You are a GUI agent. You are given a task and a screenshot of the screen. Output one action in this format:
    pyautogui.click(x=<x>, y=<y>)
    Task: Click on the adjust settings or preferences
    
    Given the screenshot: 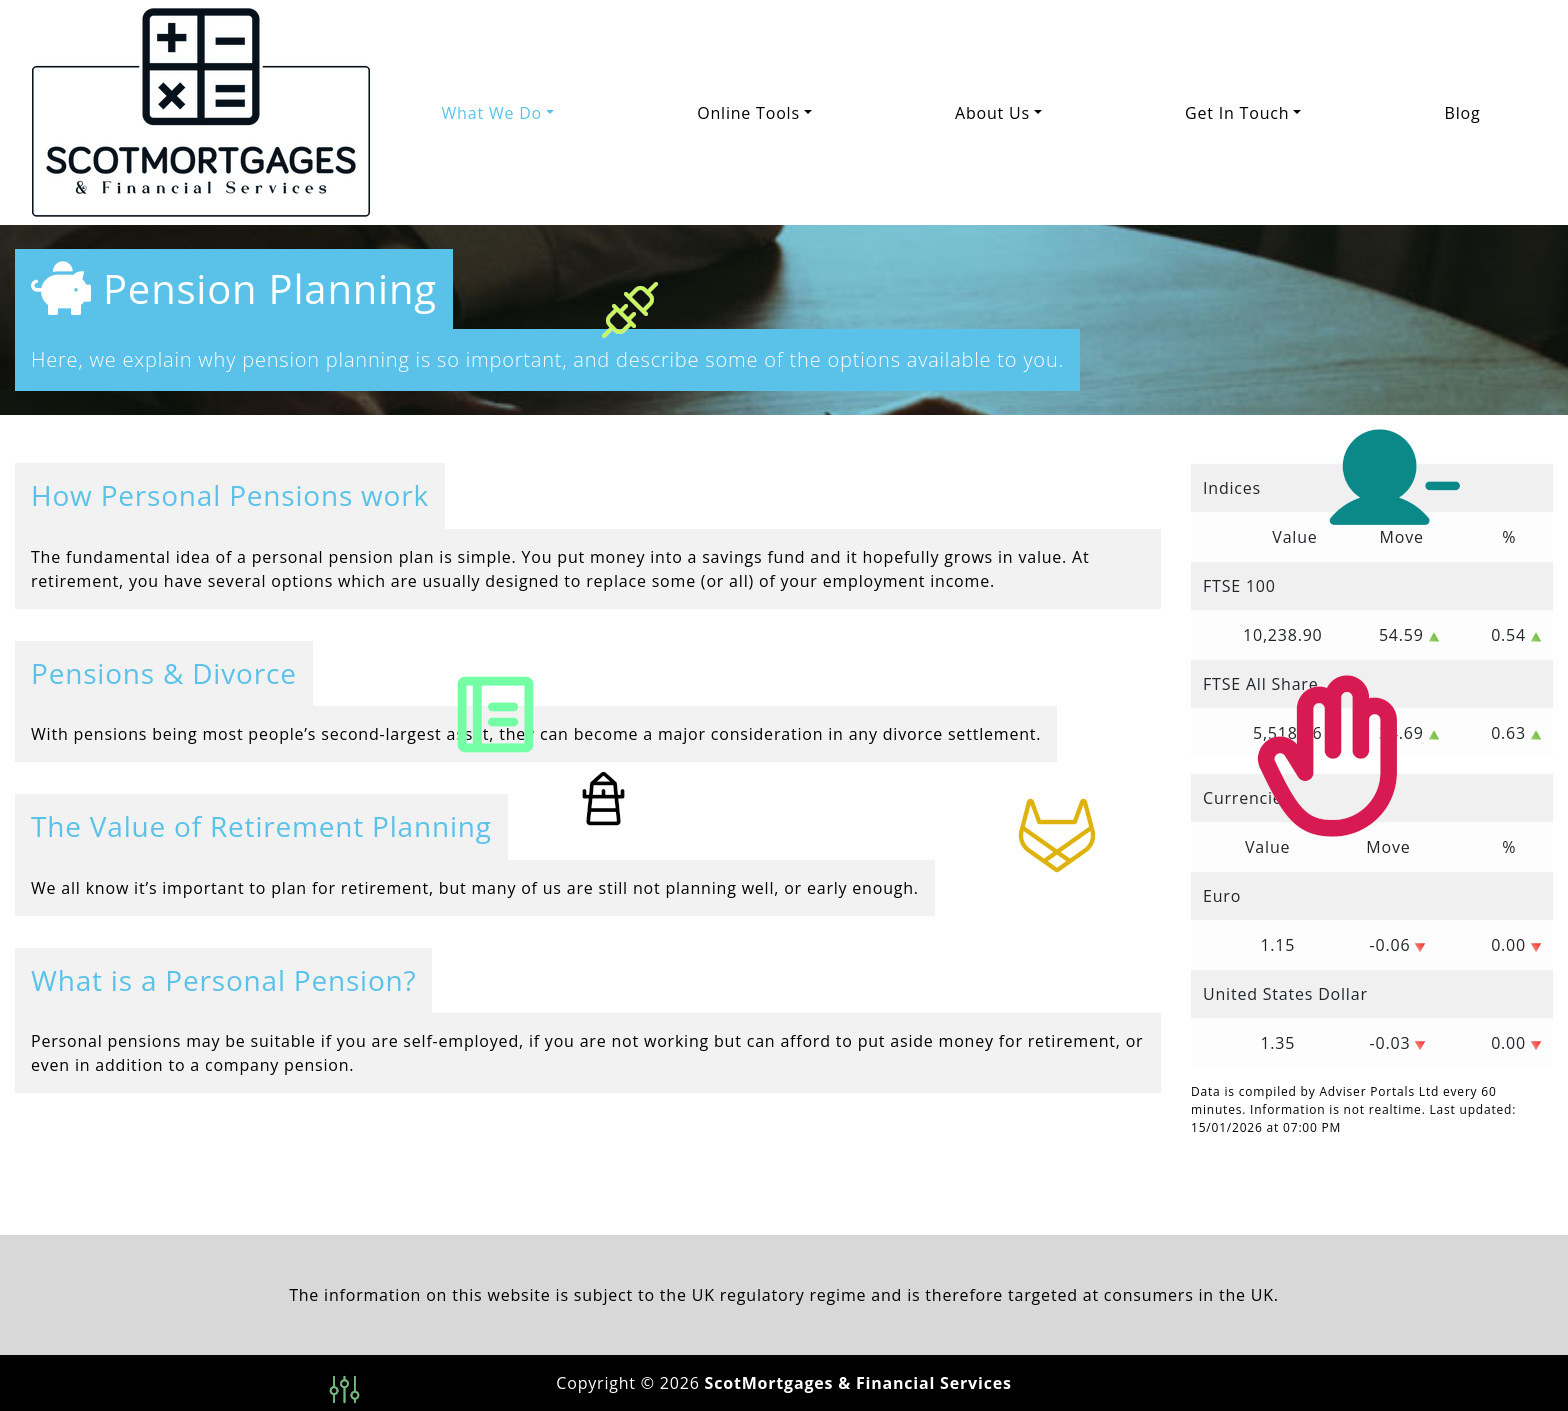 What is the action you would take?
    pyautogui.click(x=344, y=1389)
    